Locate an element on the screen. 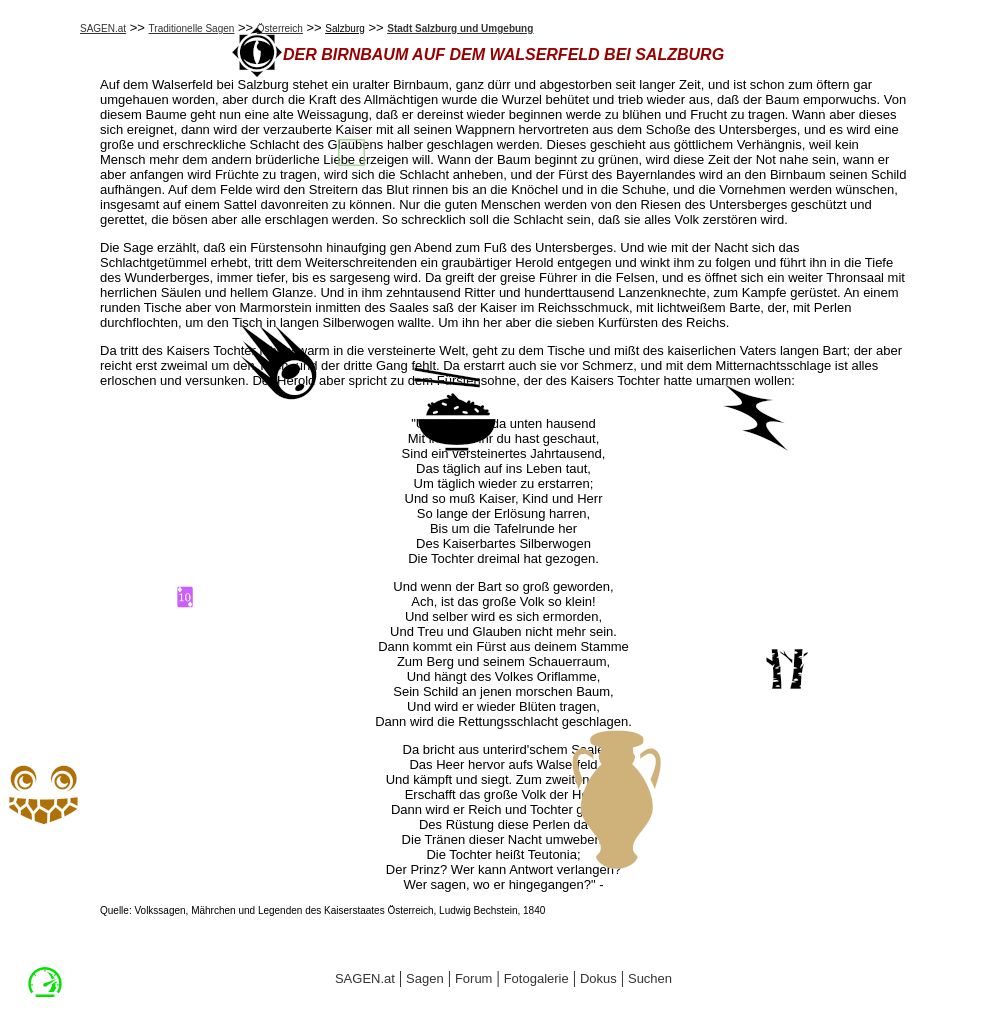 The width and height of the screenshot is (1007, 1012). browse asian cuisine or rice dishes is located at coordinates (457, 409).